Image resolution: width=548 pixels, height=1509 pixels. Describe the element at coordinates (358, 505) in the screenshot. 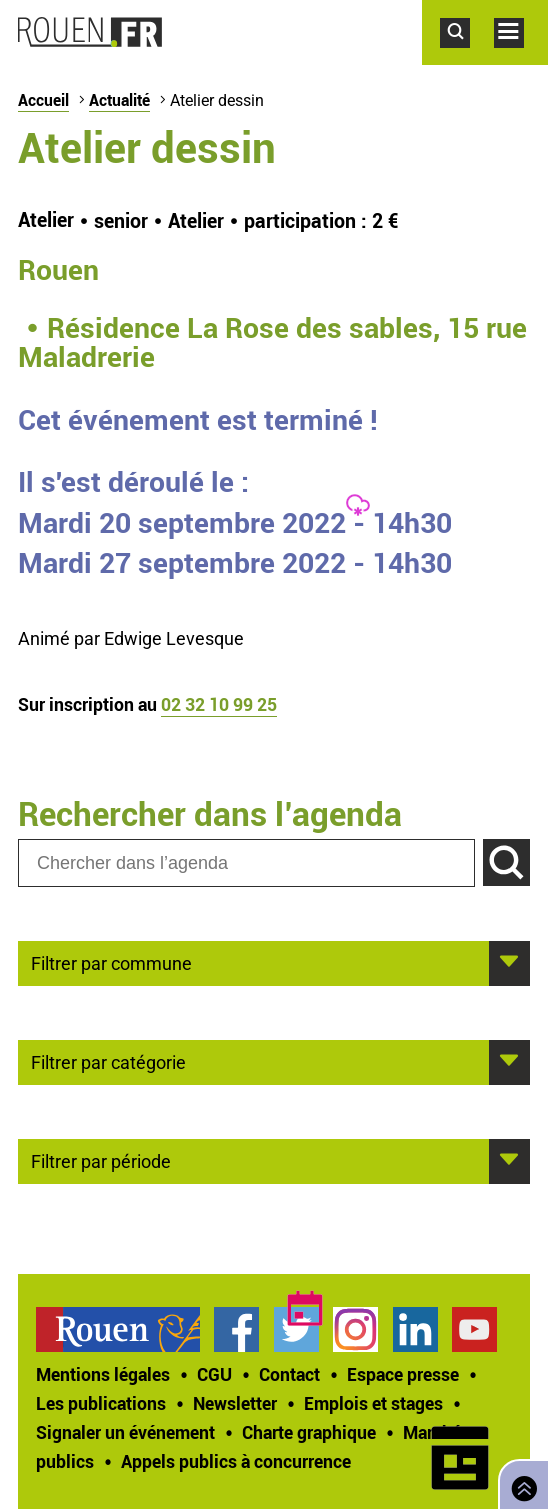

I see `indicates snowy weather conditions` at that location.